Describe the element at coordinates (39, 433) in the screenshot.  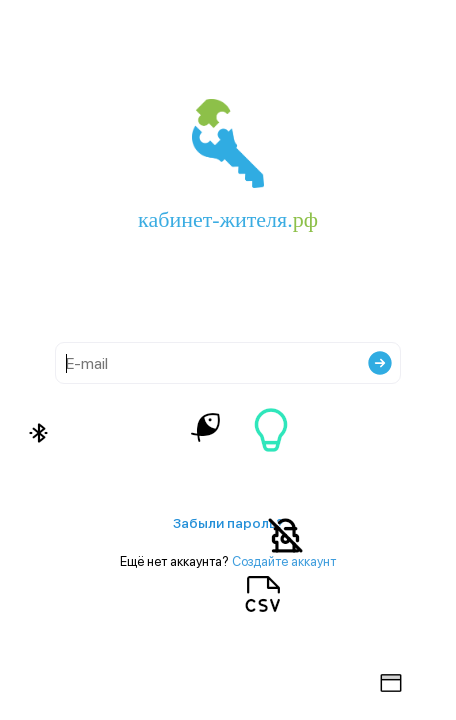
I see `indicates an active bluetooth connection` at that location.